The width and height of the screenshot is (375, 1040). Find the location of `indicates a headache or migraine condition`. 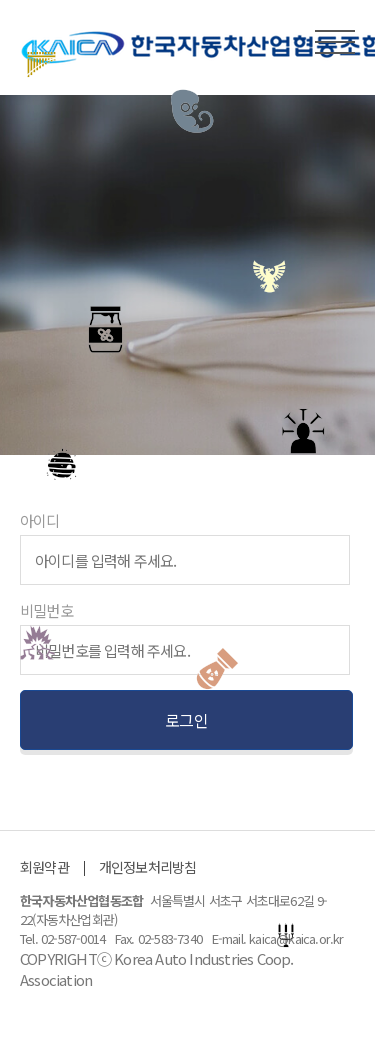

indicates a headache or migraine condition is located at coordinates (303, 431).